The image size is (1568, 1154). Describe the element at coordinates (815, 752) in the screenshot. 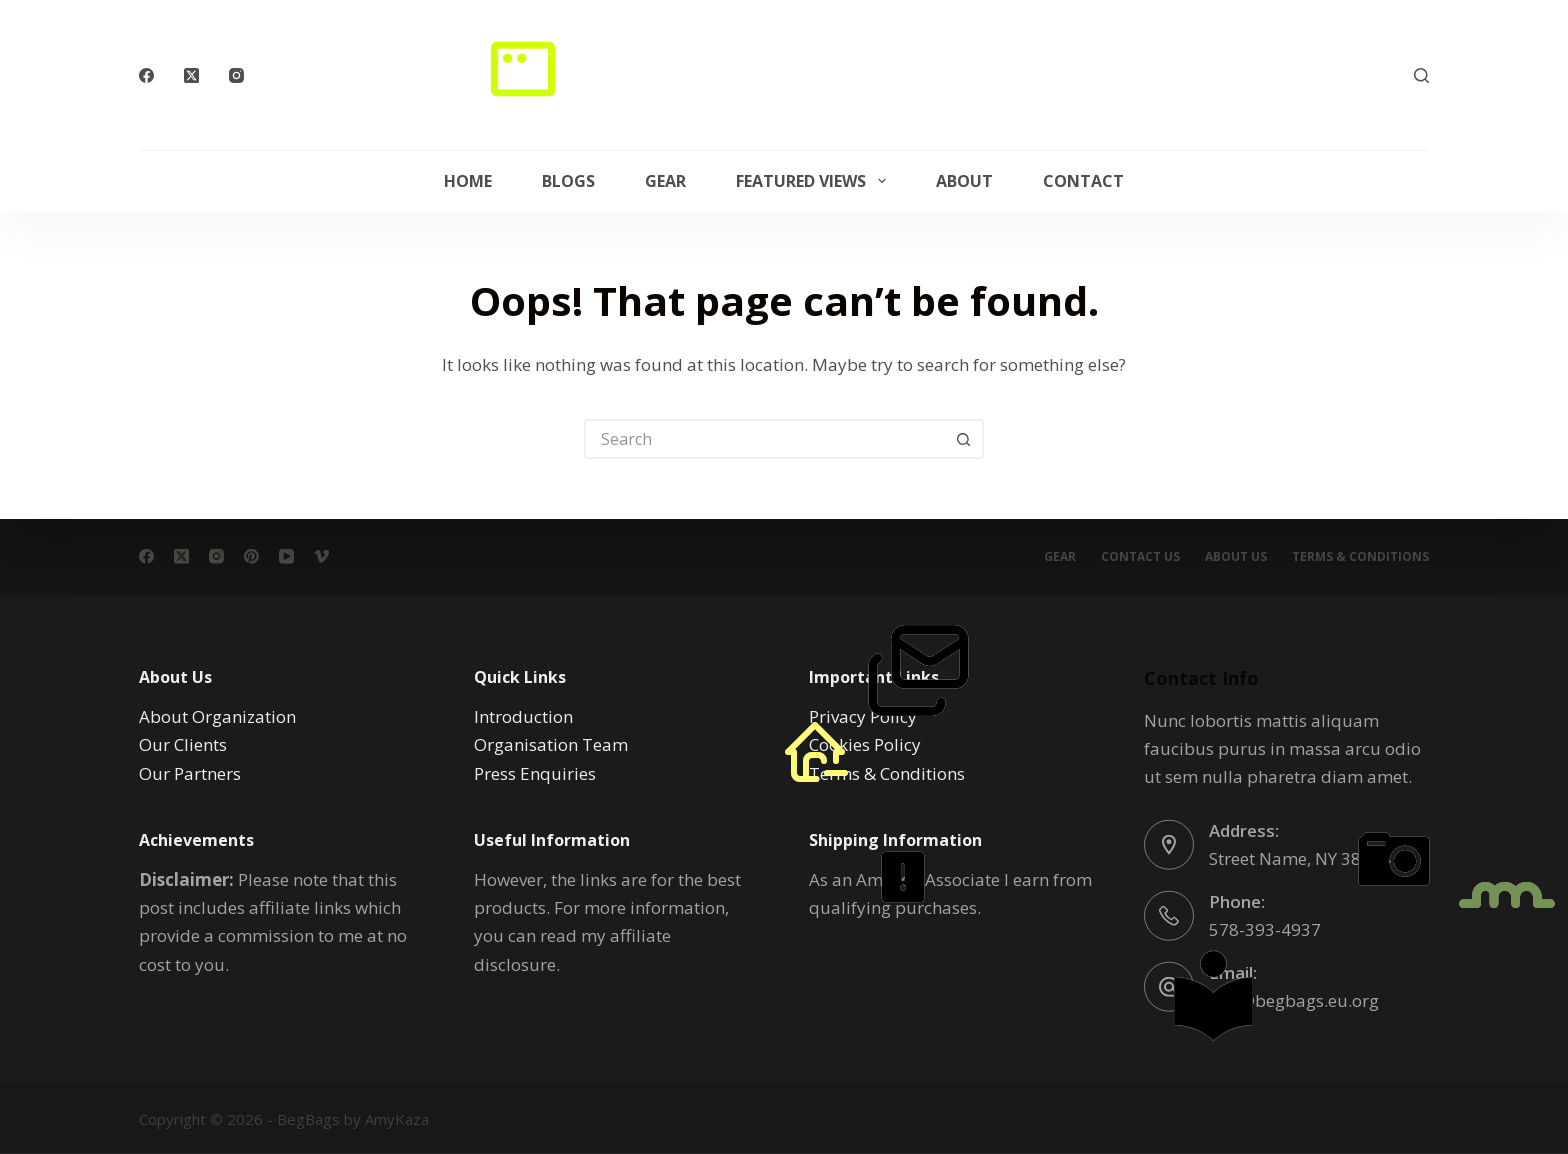

I see `remove a property from your saved homes` at that location.